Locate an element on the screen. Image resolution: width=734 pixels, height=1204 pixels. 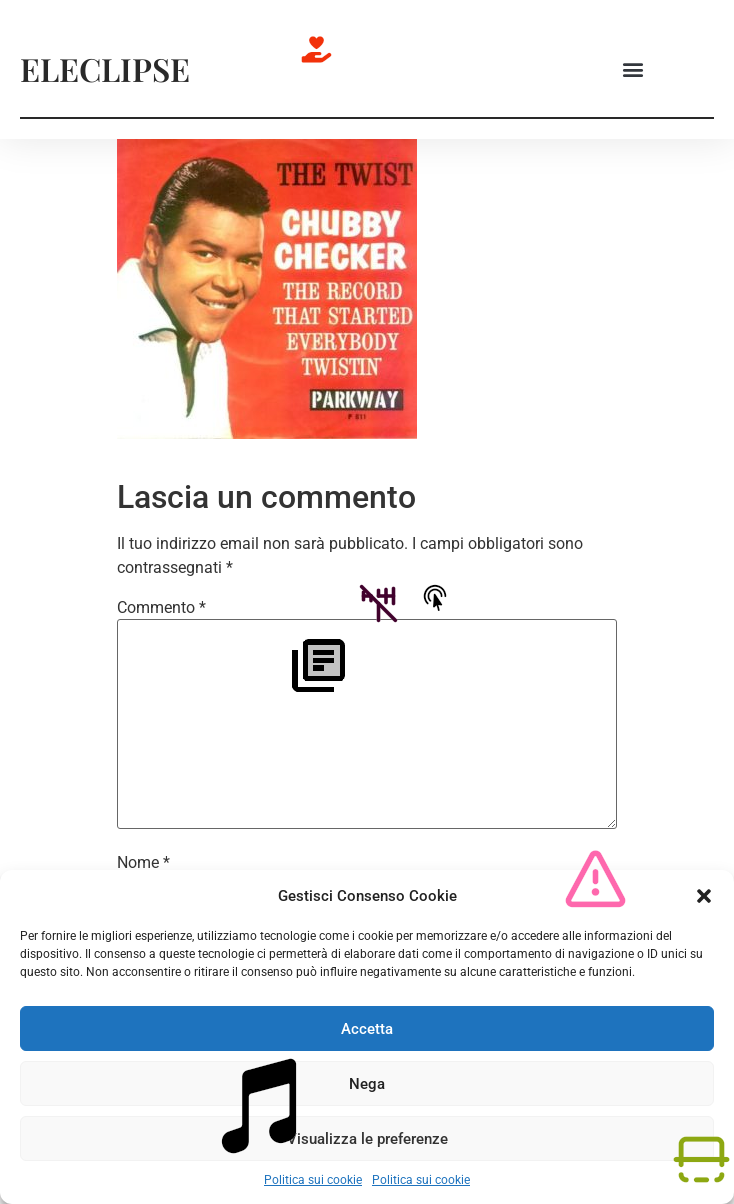
indicates a warning or caution state is located at coordinates (595, 880).